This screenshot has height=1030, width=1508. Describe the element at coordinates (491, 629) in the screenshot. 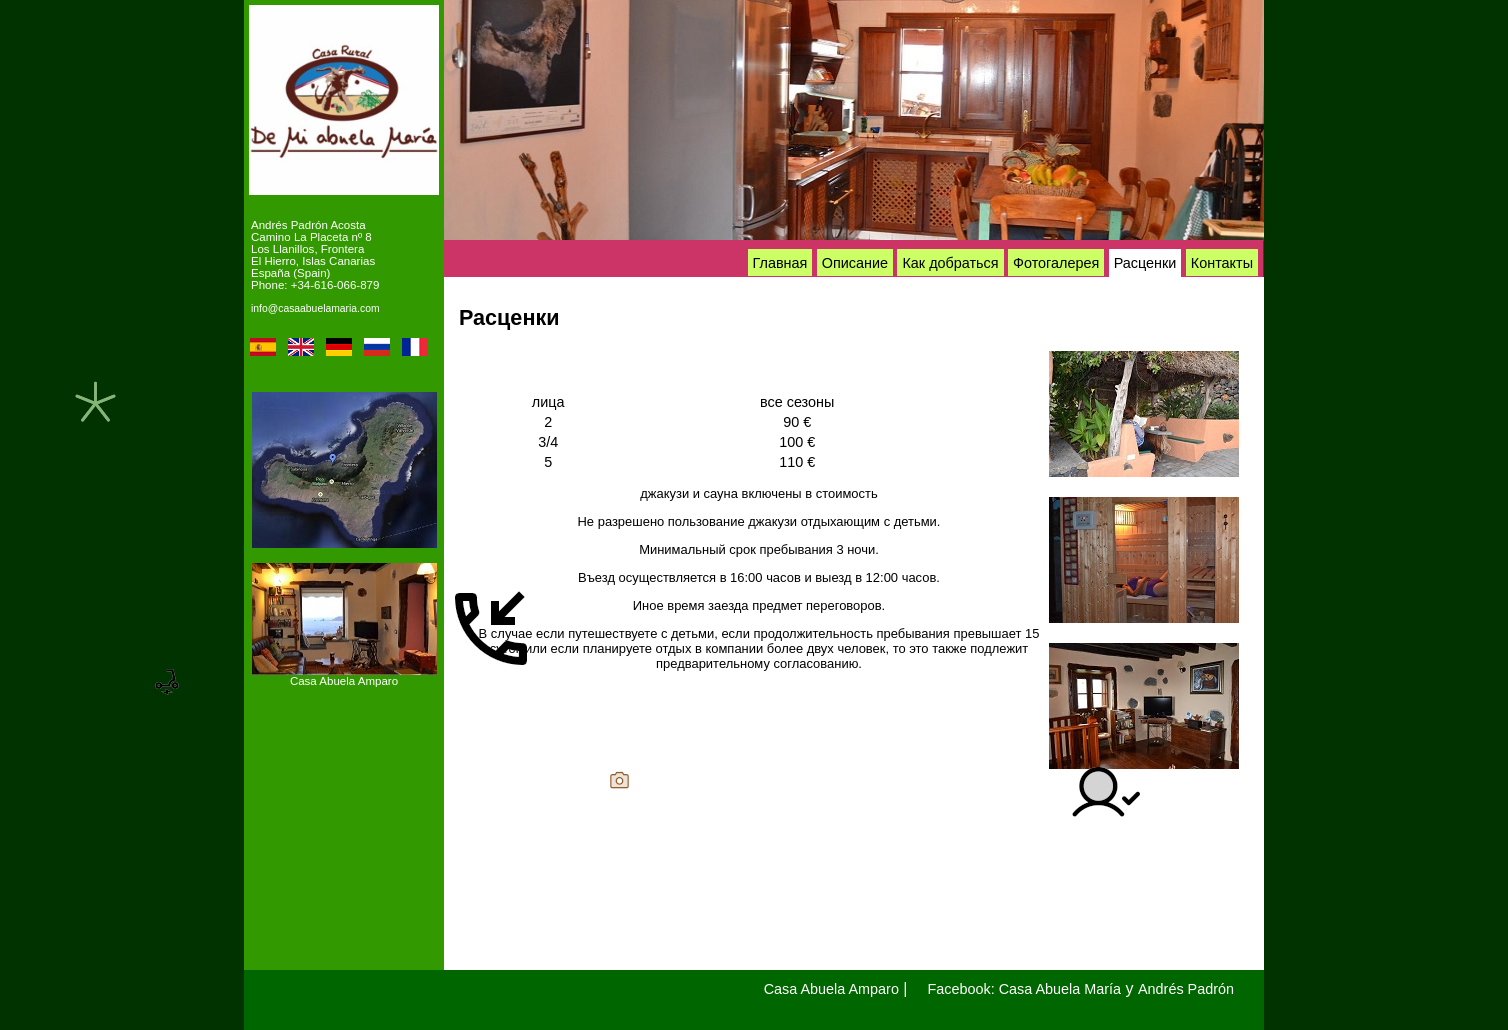

I see `indicates a missed call that needs to be returned` at that location.